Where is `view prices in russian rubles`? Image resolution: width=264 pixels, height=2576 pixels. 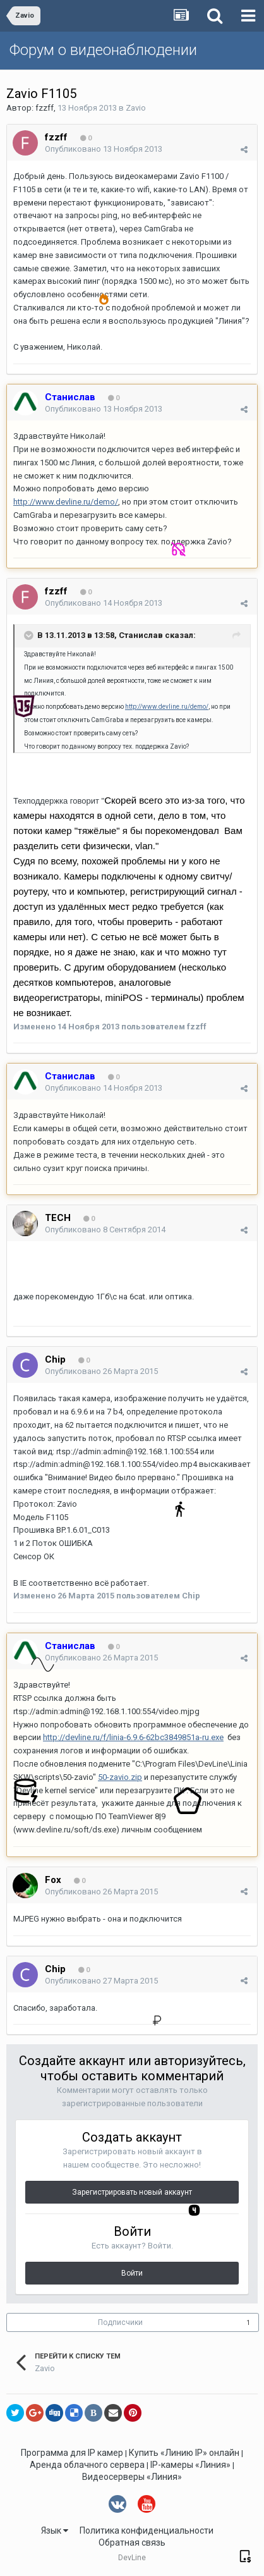 view prices in russian rubles is located at coordinates (157, 2020).